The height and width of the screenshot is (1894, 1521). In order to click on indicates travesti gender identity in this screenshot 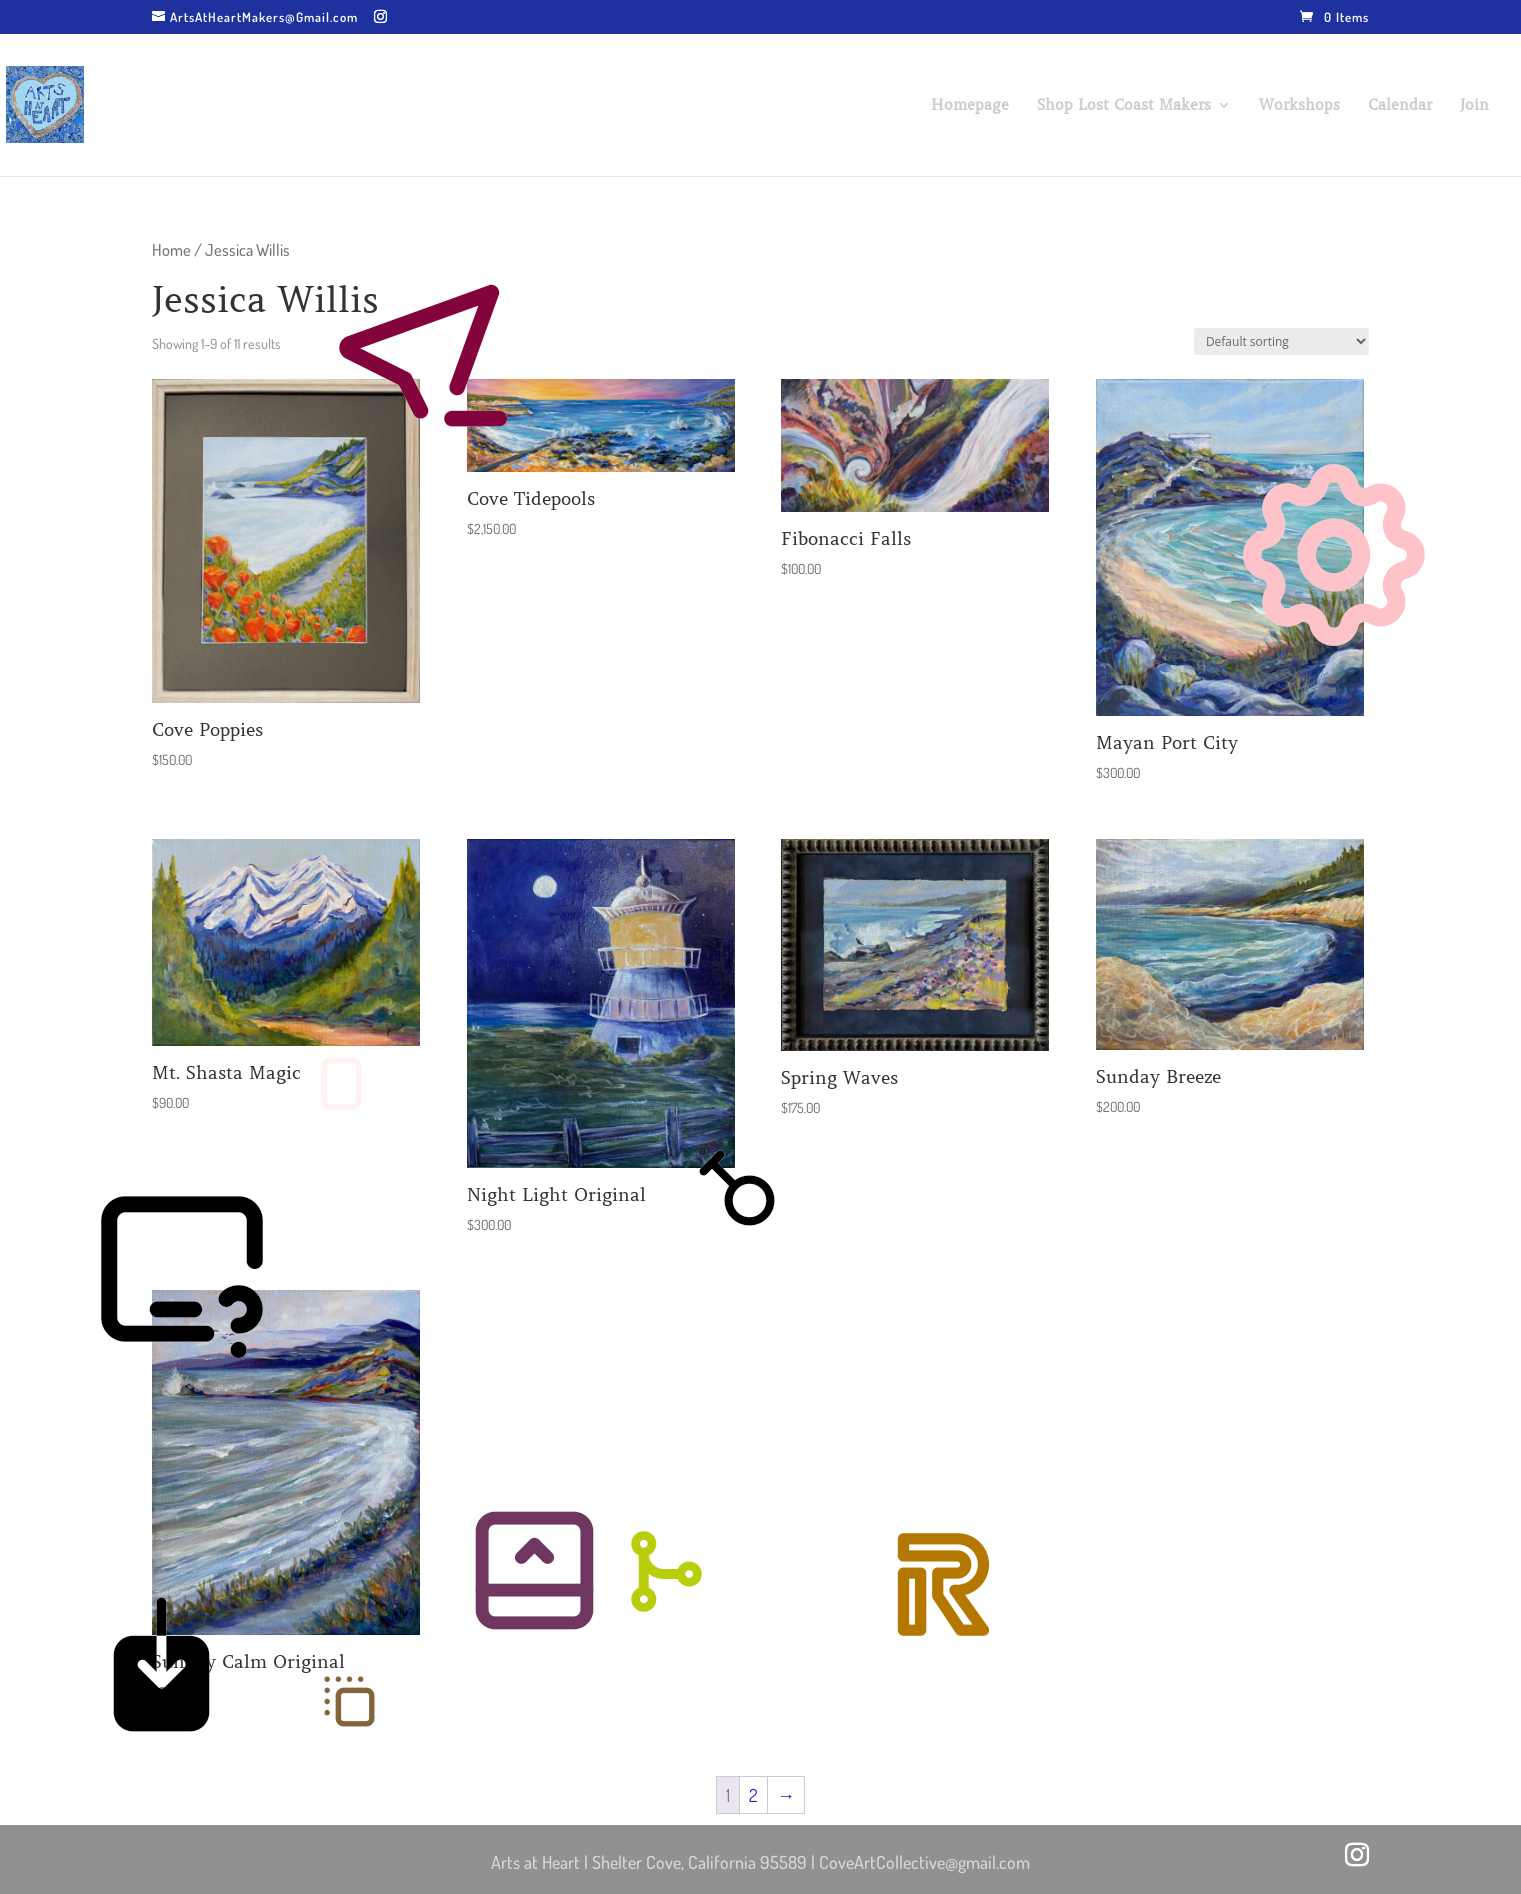, I will do `click(737, 1188)`.